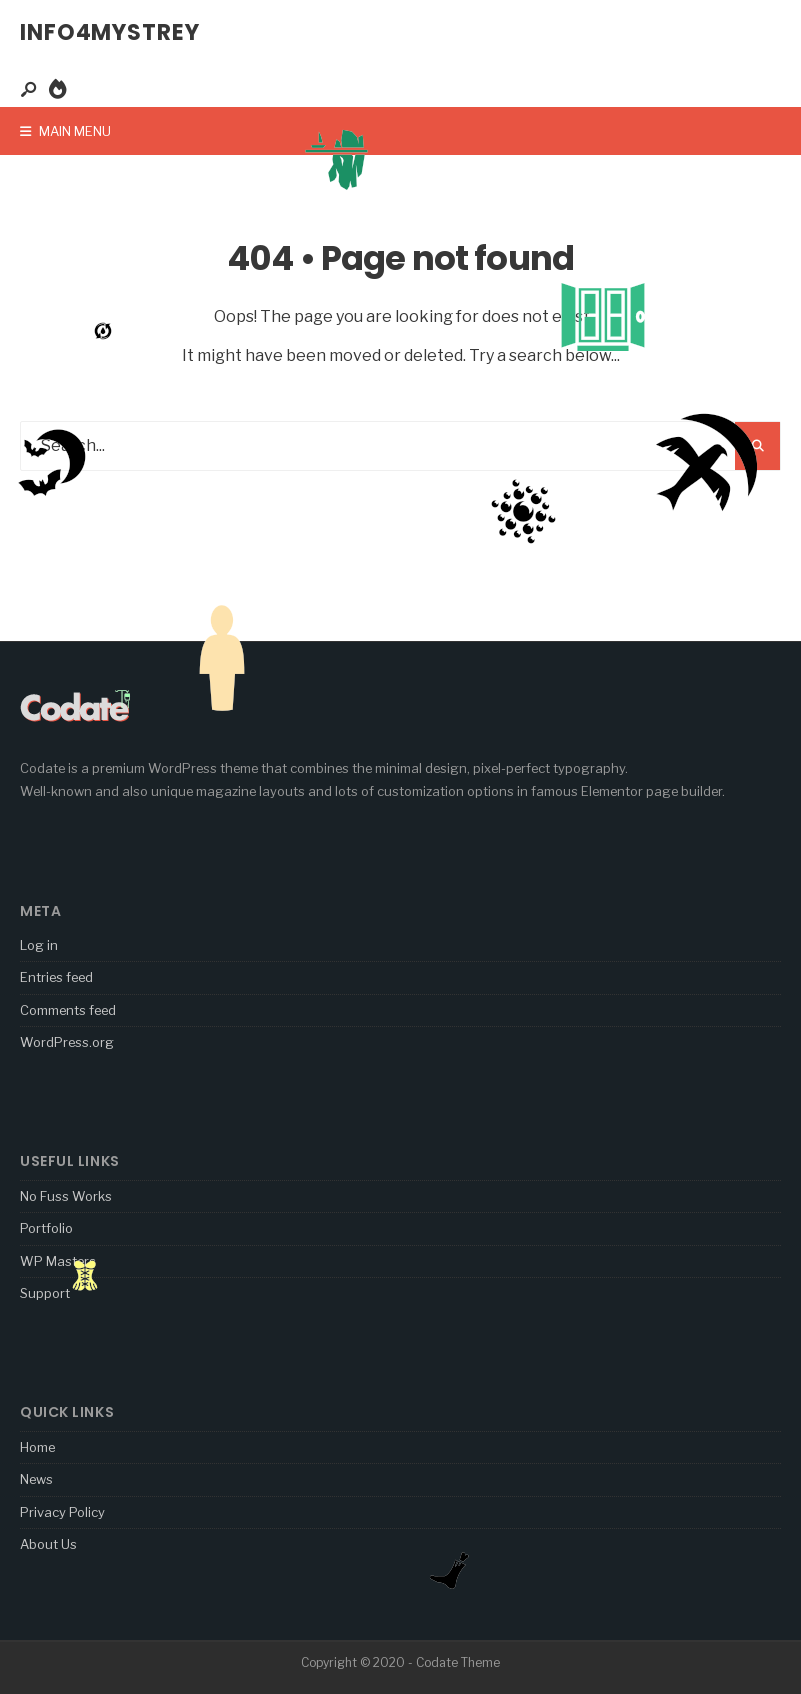 This screenshot has width=801, height=1694. Describe the element at coordinates (123, 698) in the screenshot. I see `access medical or health-related features` at that location.